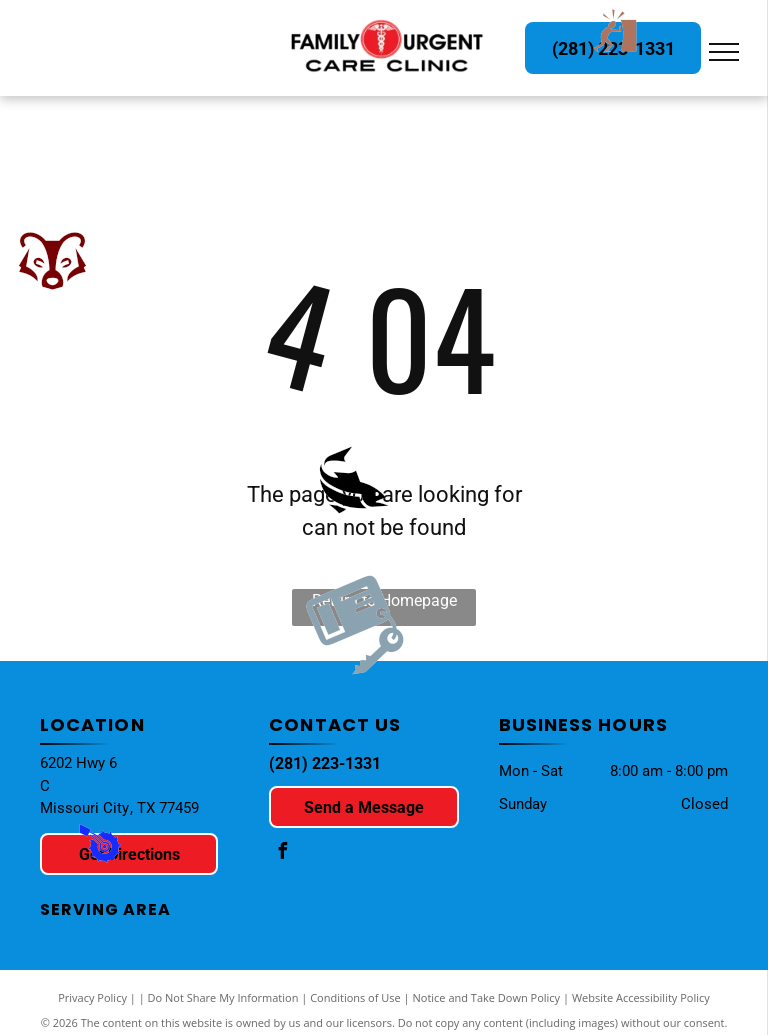 The height and width of the screenshot is (1035, 768). What do you see at coordinates (354, 480) in the screenshot?
I see `select salmon as an ingredient` at bounding box center [354, 480].